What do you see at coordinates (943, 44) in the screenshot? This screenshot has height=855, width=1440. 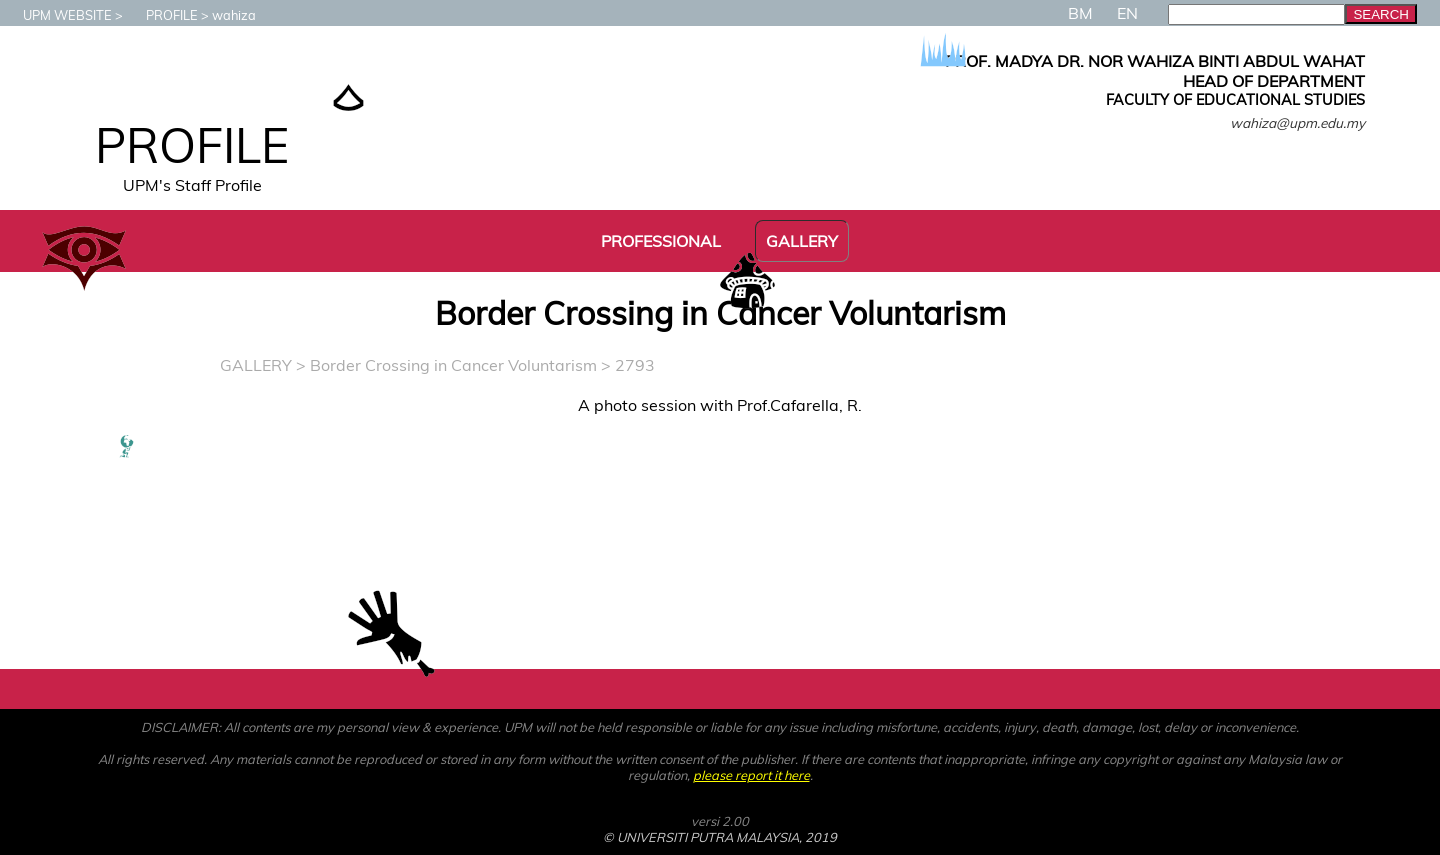 I see `indicates outdoor or nature environment in game` at bounding box center [943, 44].